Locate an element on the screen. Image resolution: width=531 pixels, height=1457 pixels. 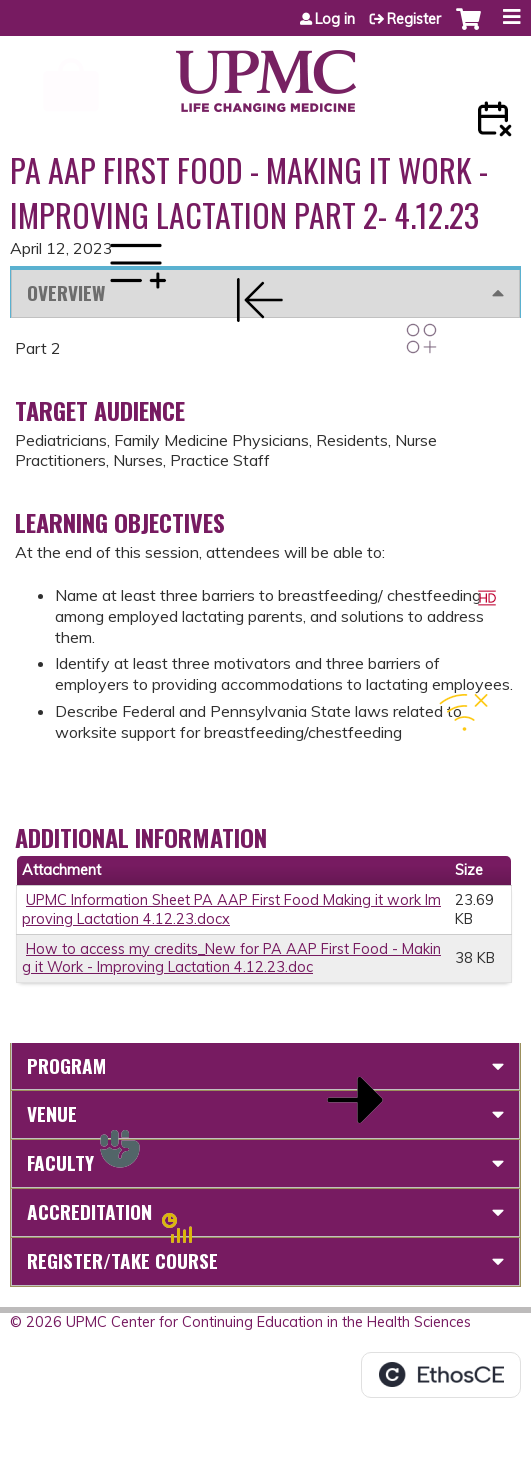
view data visualization or infographic is located at coordinates (177, 1228).